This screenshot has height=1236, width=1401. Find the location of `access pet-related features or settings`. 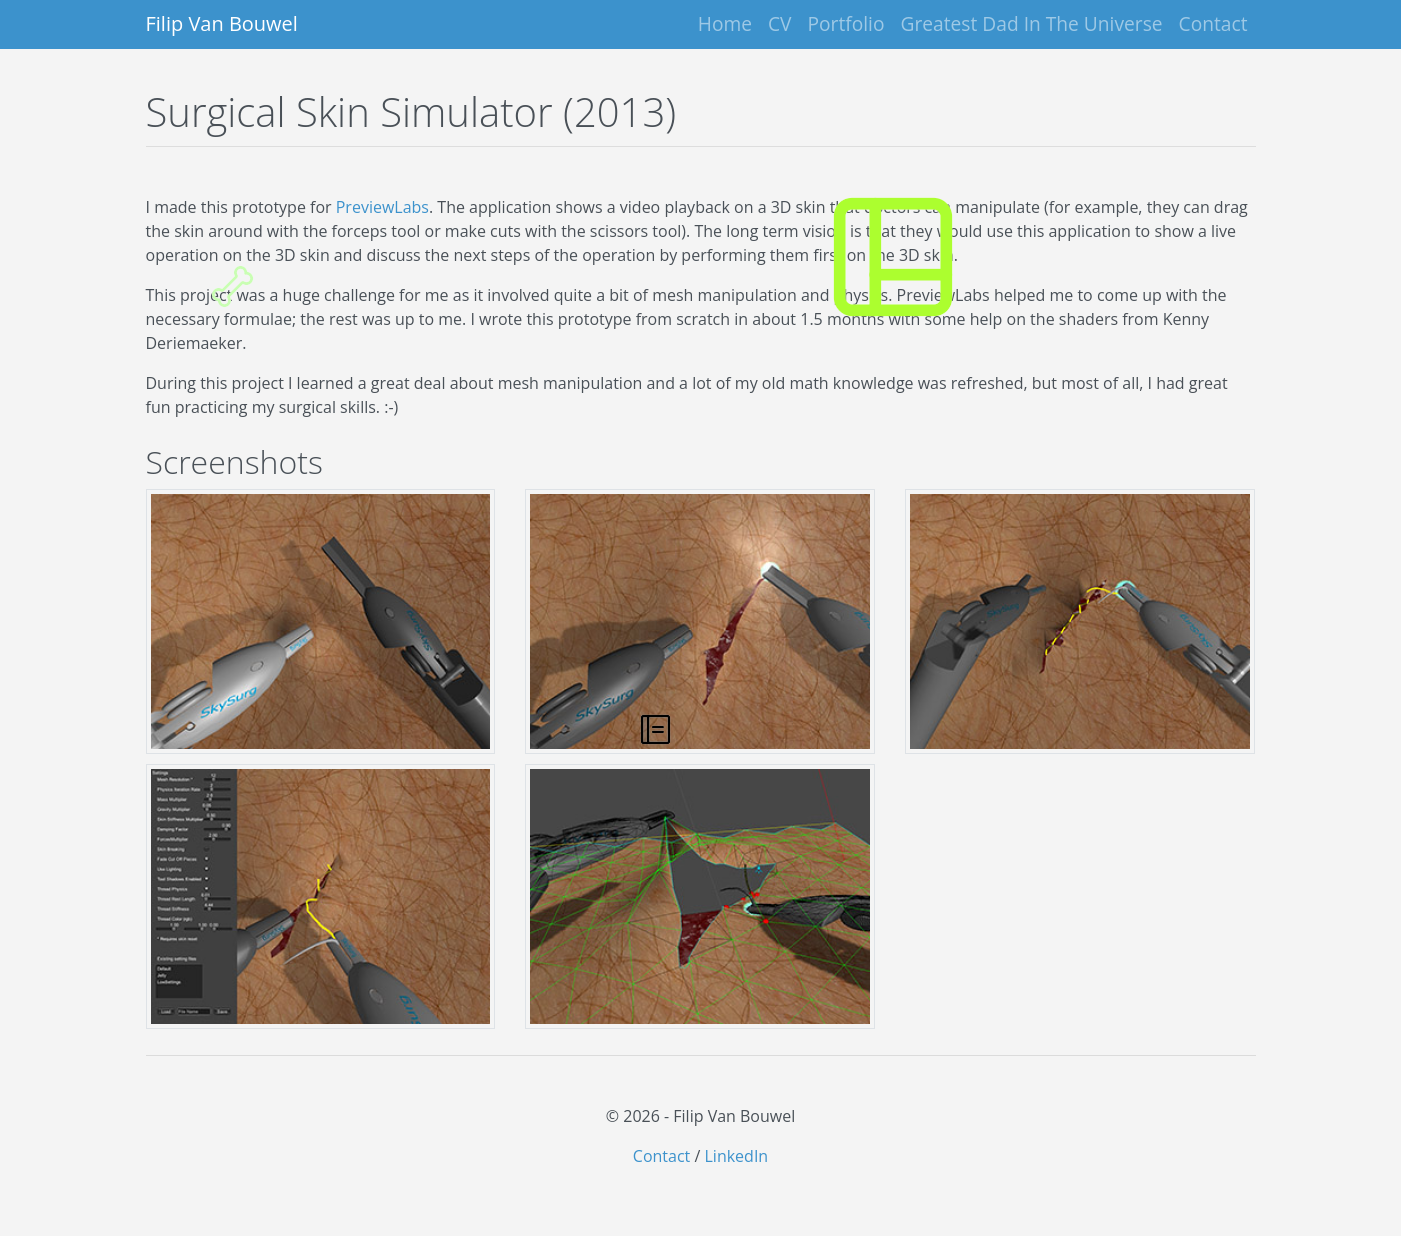

access pet-related features or settings is located at coordinates (232, 286).